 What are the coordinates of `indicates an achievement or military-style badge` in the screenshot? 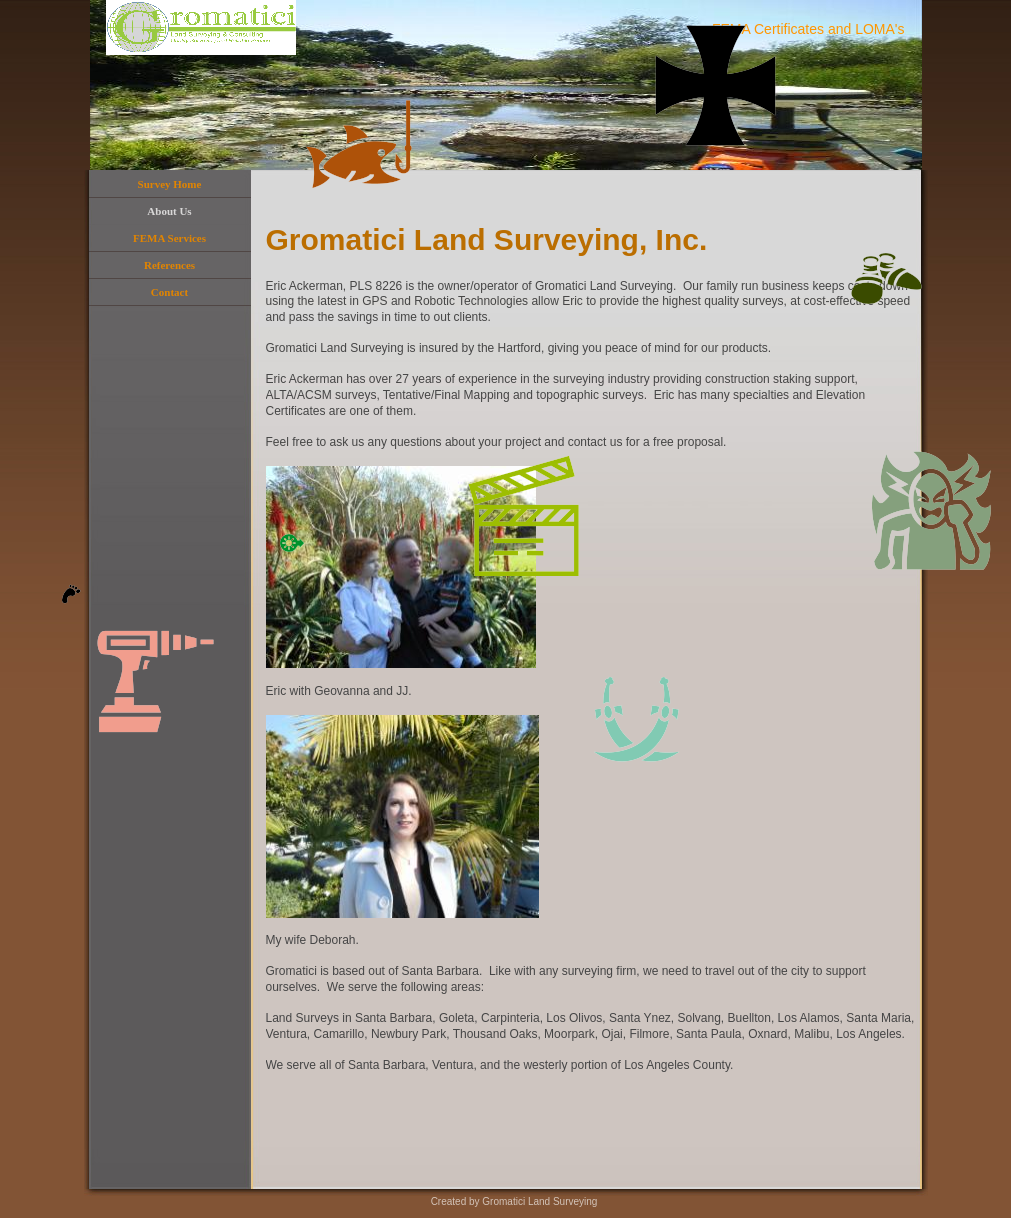 It's located at (715, 85).